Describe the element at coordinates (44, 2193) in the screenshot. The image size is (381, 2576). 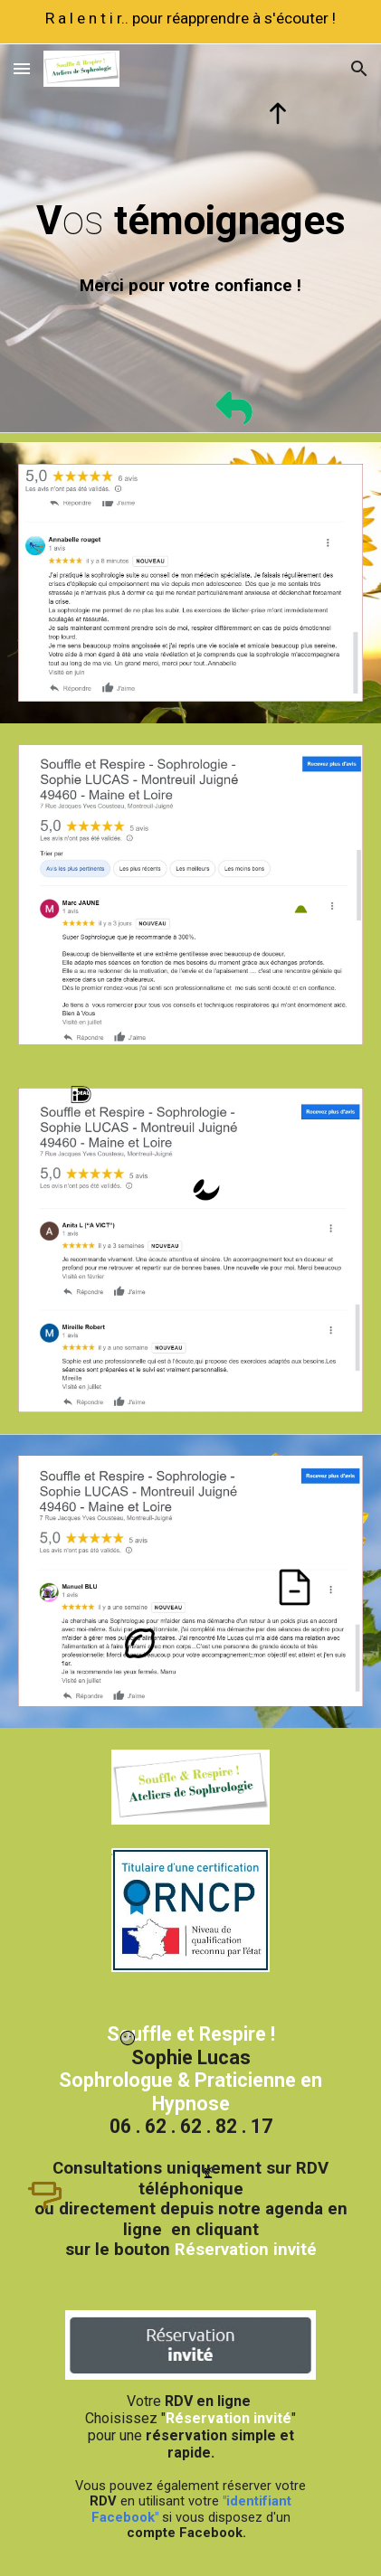
I see `customize theme or appearance settings` at that location.